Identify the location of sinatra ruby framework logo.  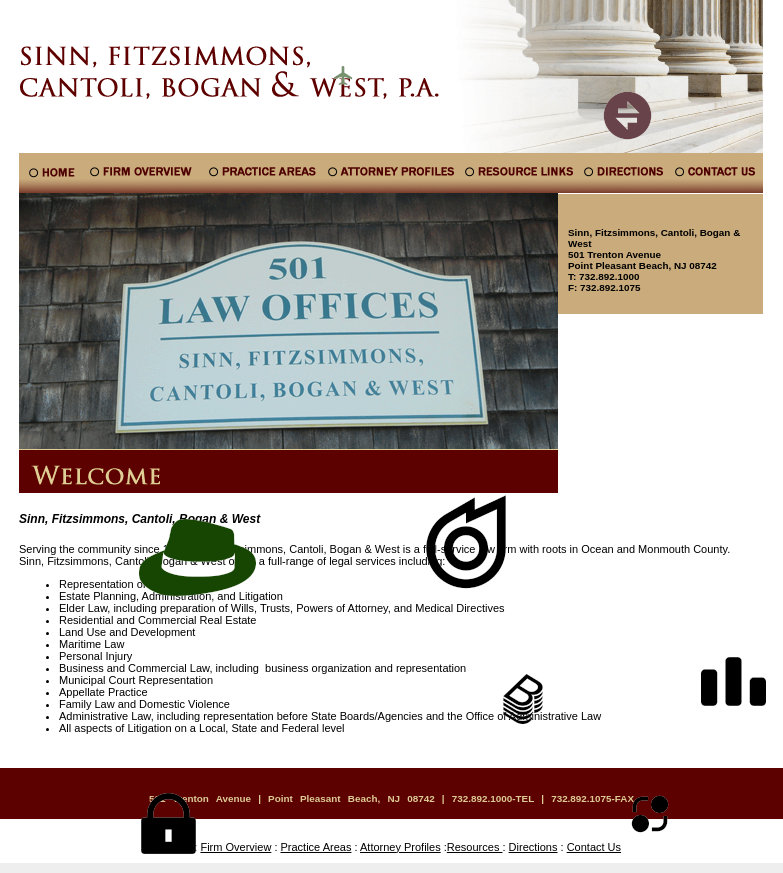
(197, 557).